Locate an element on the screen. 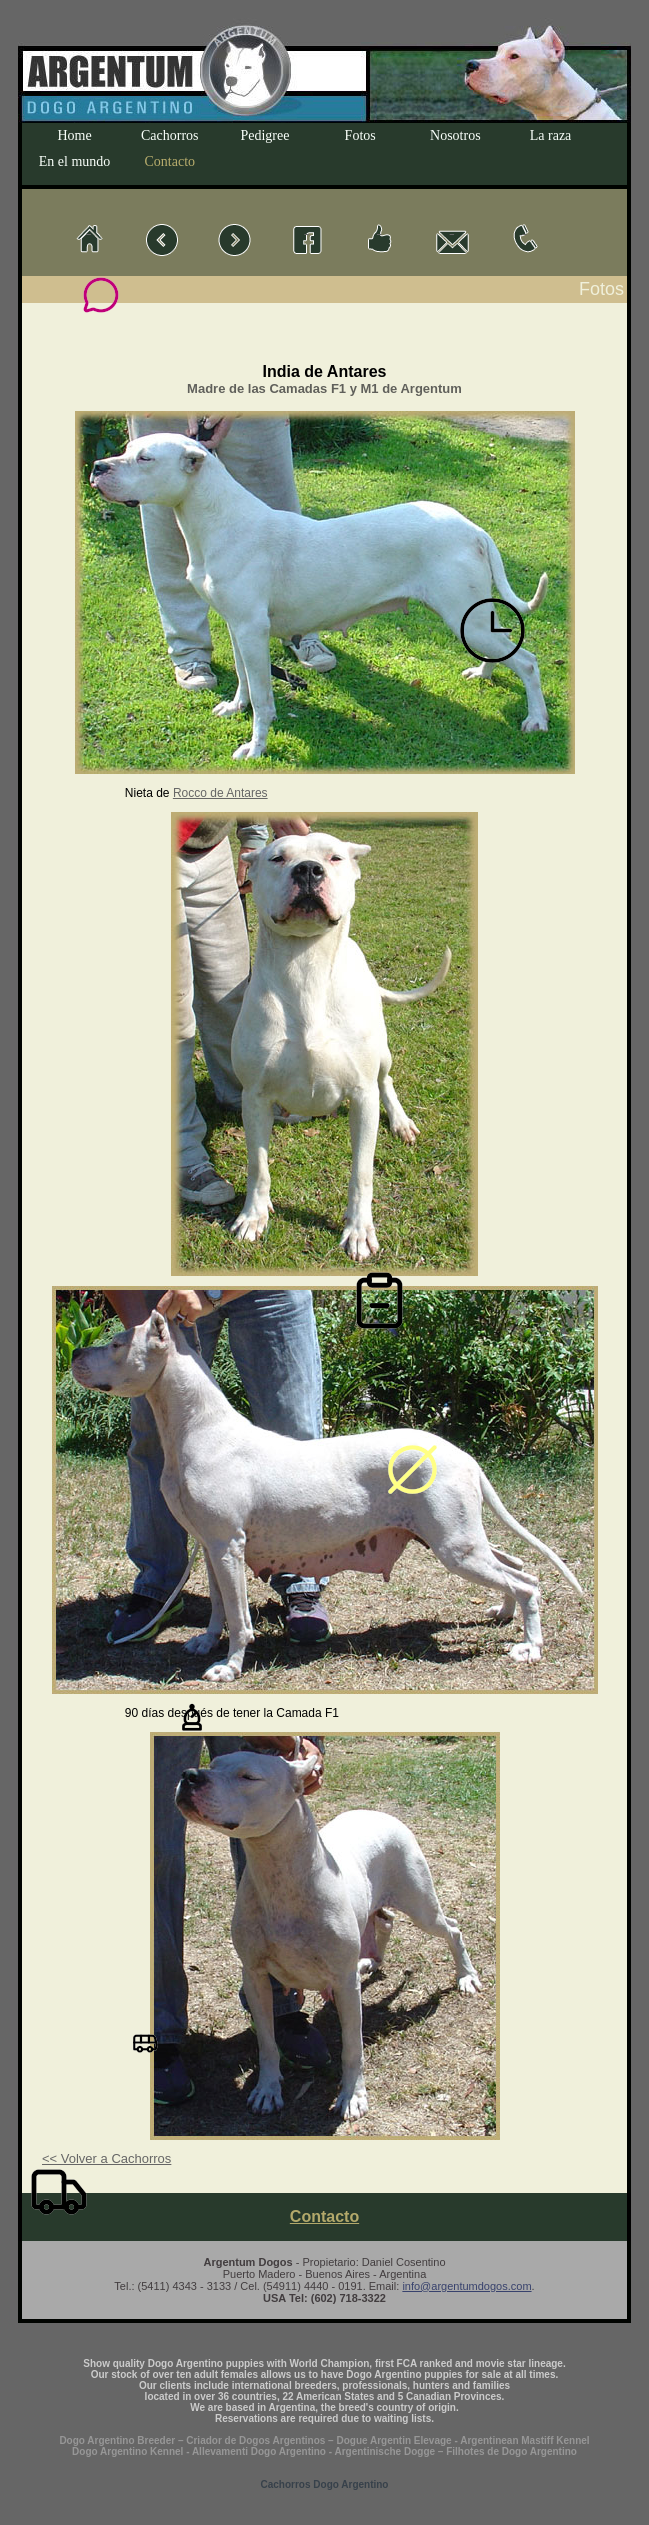 The image size is (649, 2525). view time or clock settings is located at coordinates (492, 630).